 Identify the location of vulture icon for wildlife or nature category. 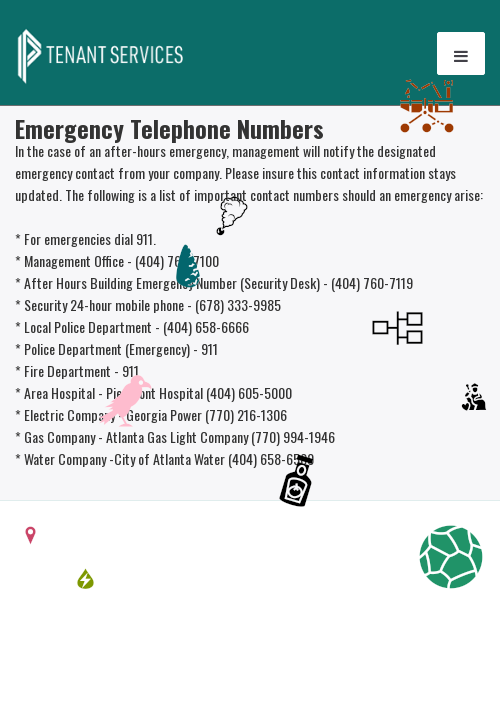
(125, 400).